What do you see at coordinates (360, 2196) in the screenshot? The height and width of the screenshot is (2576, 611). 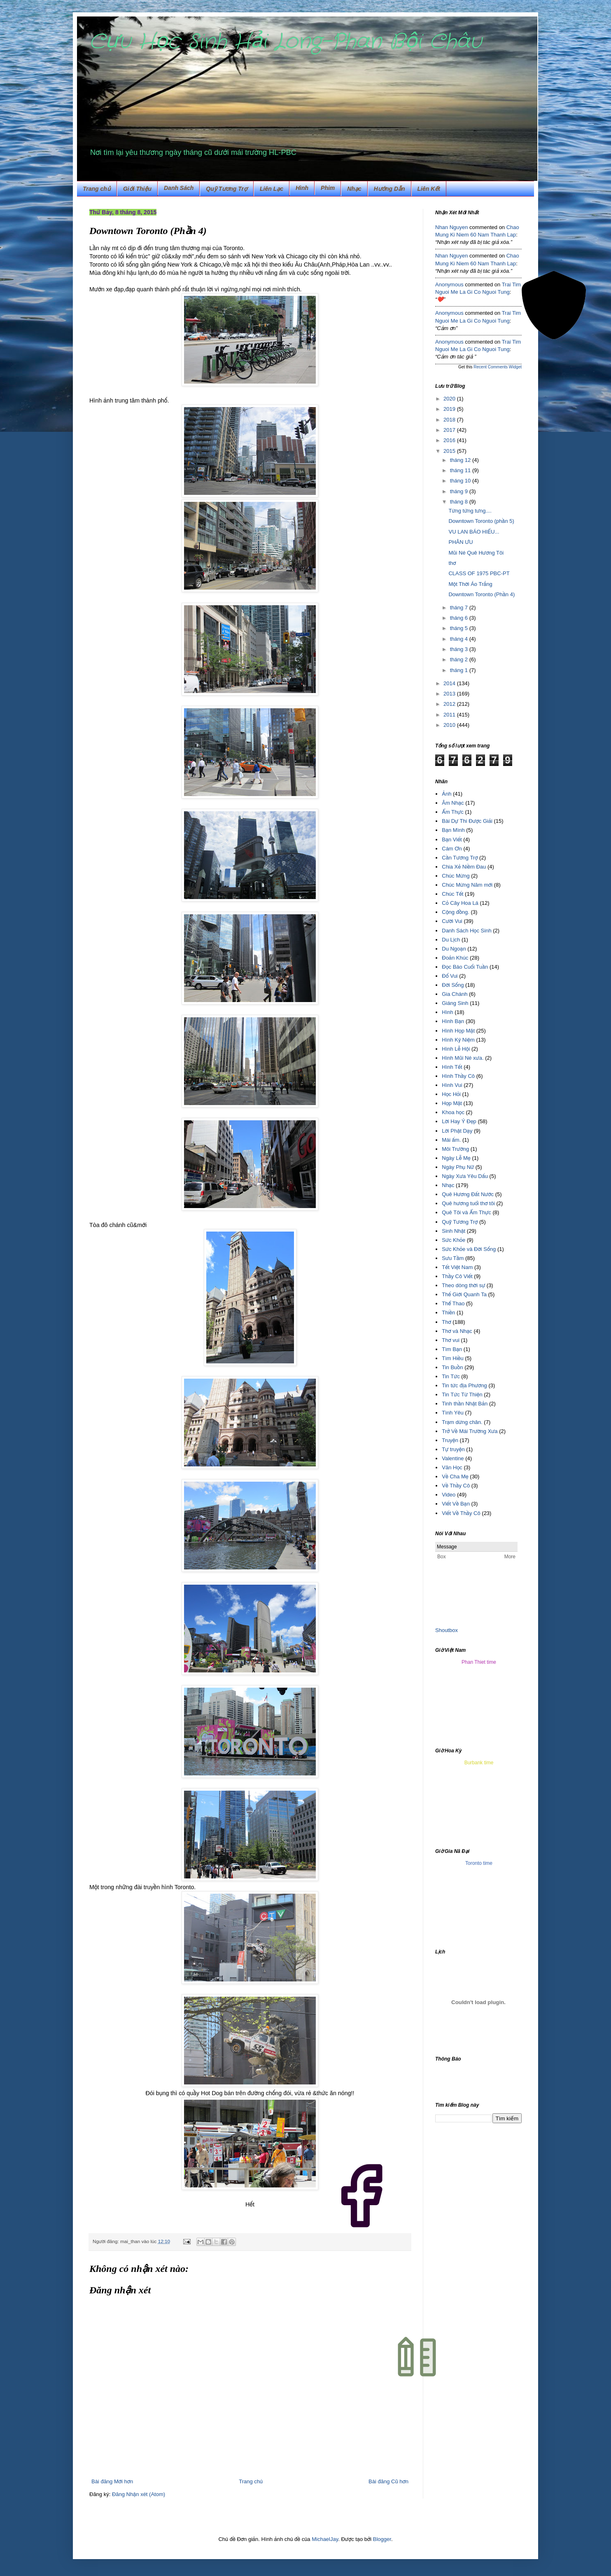 I see `connect with Facebook` at bounding box center [360, 2196].